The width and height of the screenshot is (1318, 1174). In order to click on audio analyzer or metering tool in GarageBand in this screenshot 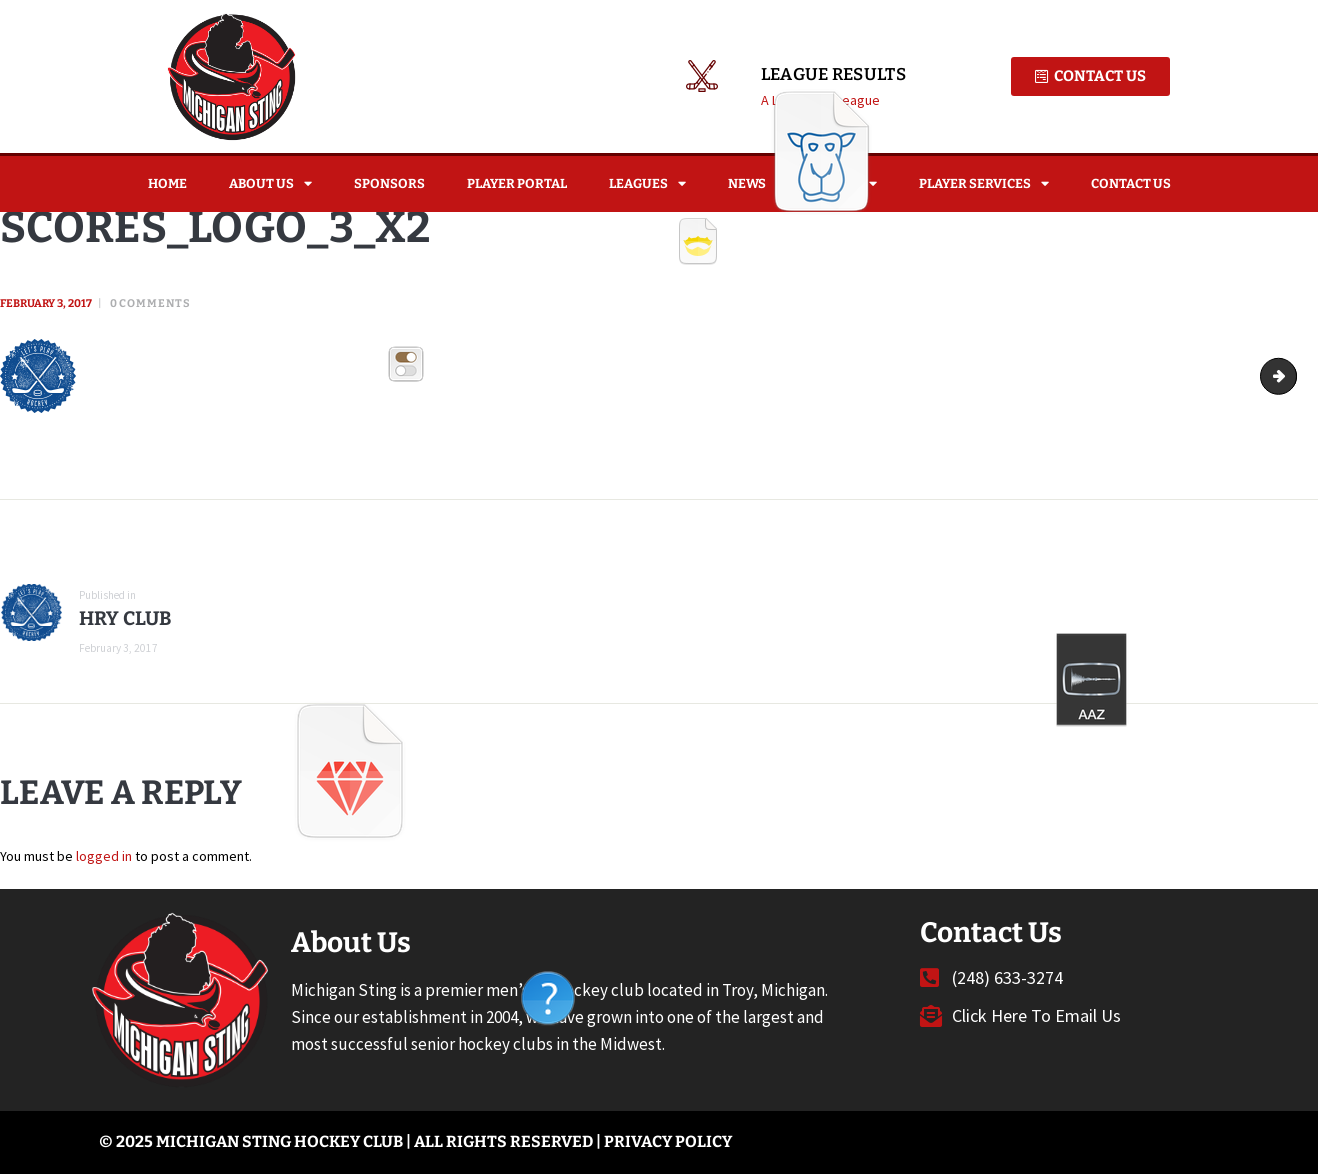, I will do `click(1091, 681)`.